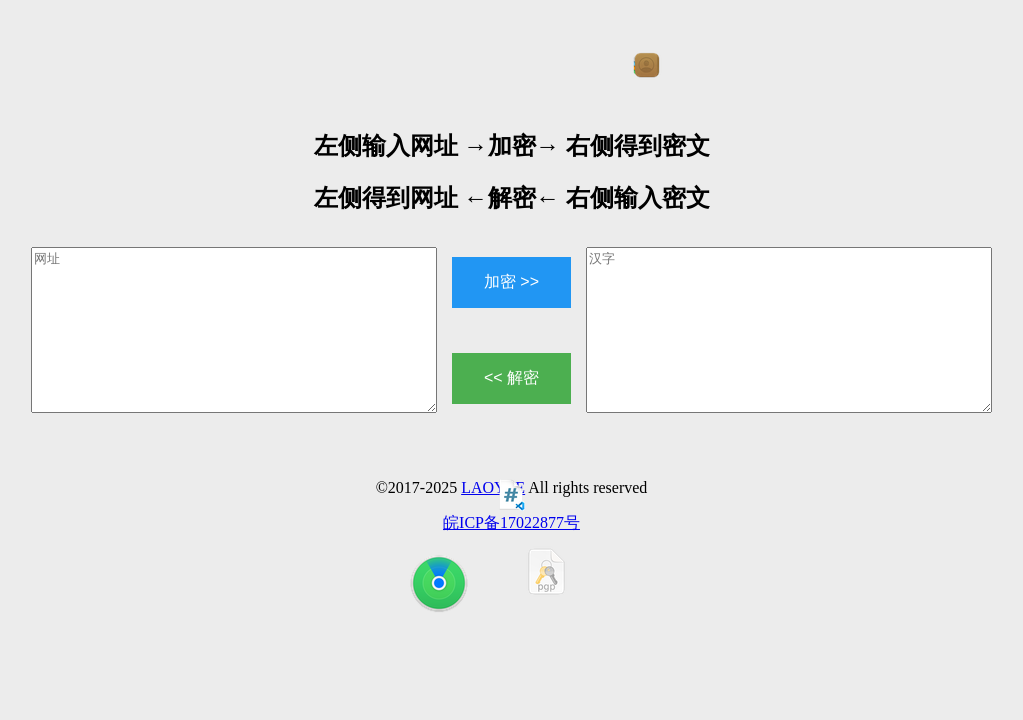  Describe the element at coordinates (511, 495) in the screenshot. I see `open or edit a CSS stylesheet file` at that location.